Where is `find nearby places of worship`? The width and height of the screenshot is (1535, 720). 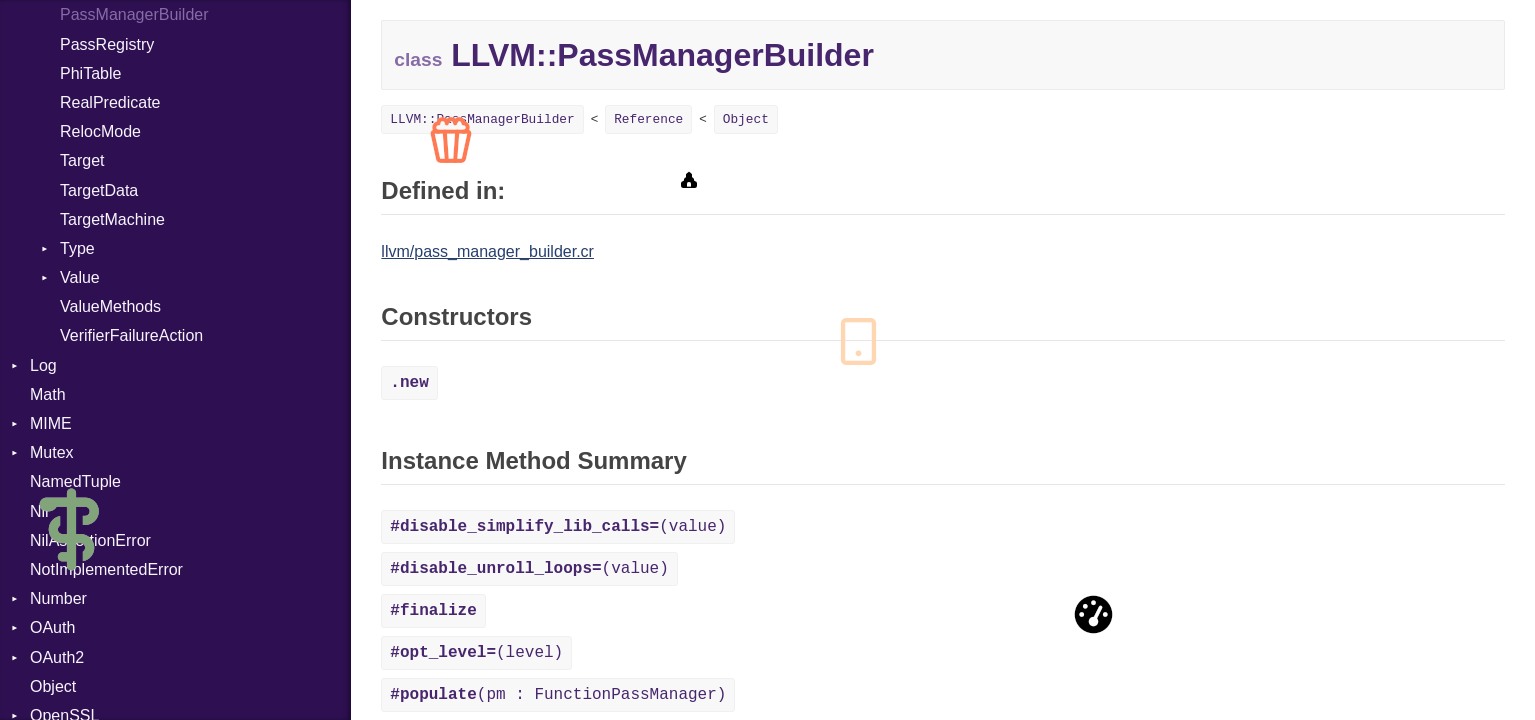 find nearby places of worship is located at coordinates (689, 180).